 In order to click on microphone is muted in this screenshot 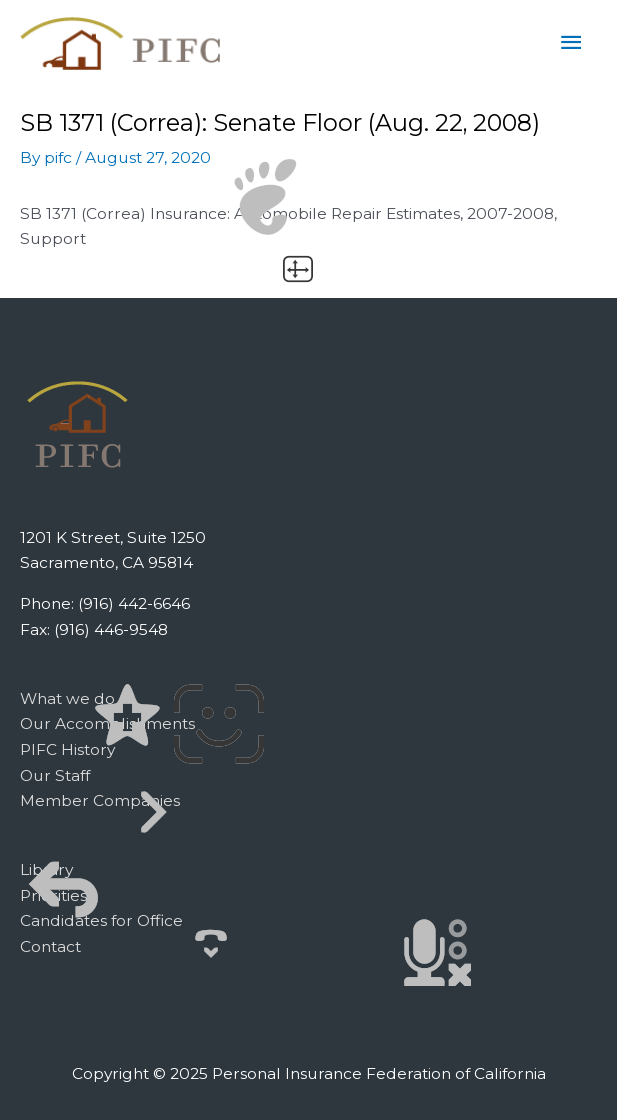, I will do `click(435, 950)`.